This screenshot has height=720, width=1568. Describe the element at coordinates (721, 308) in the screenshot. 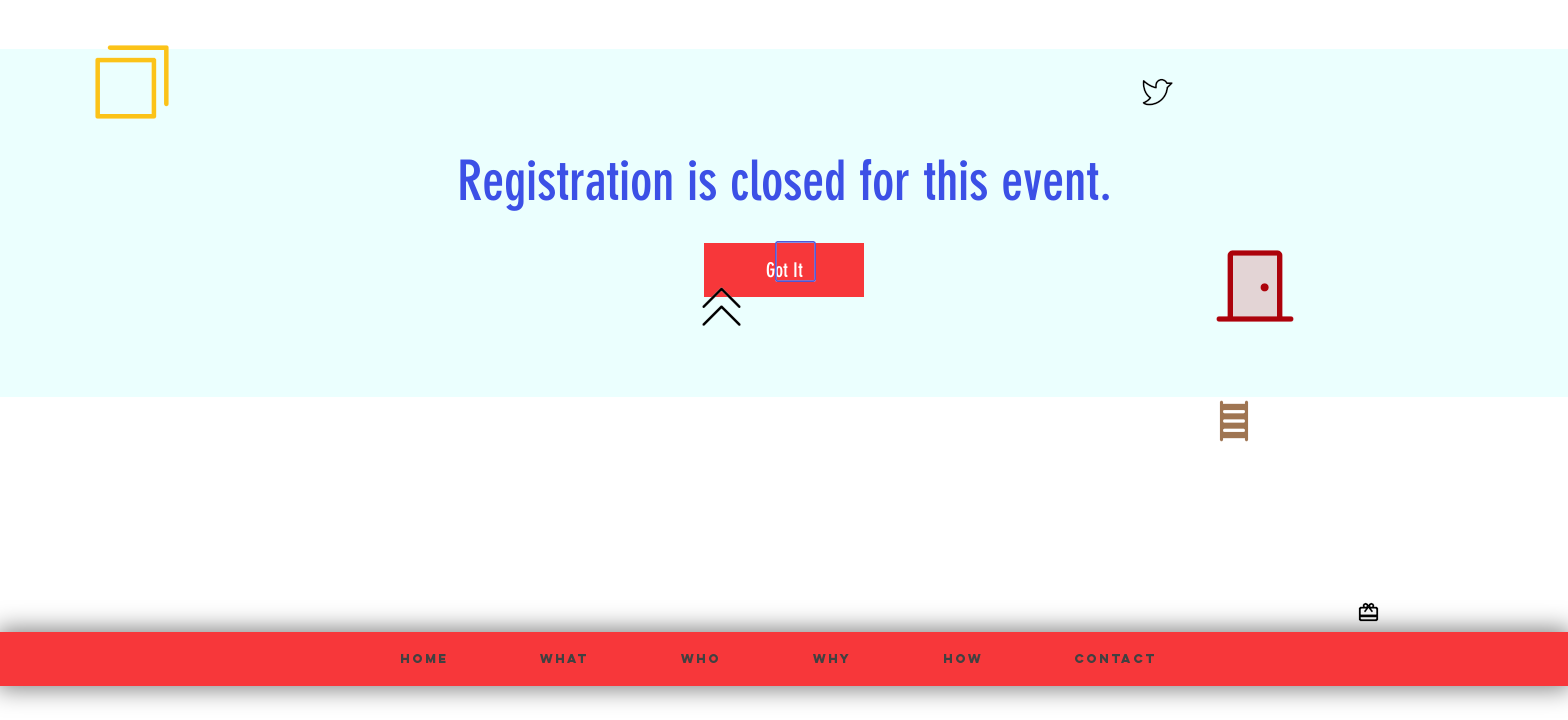

I see `scroll to top of page` at that location.